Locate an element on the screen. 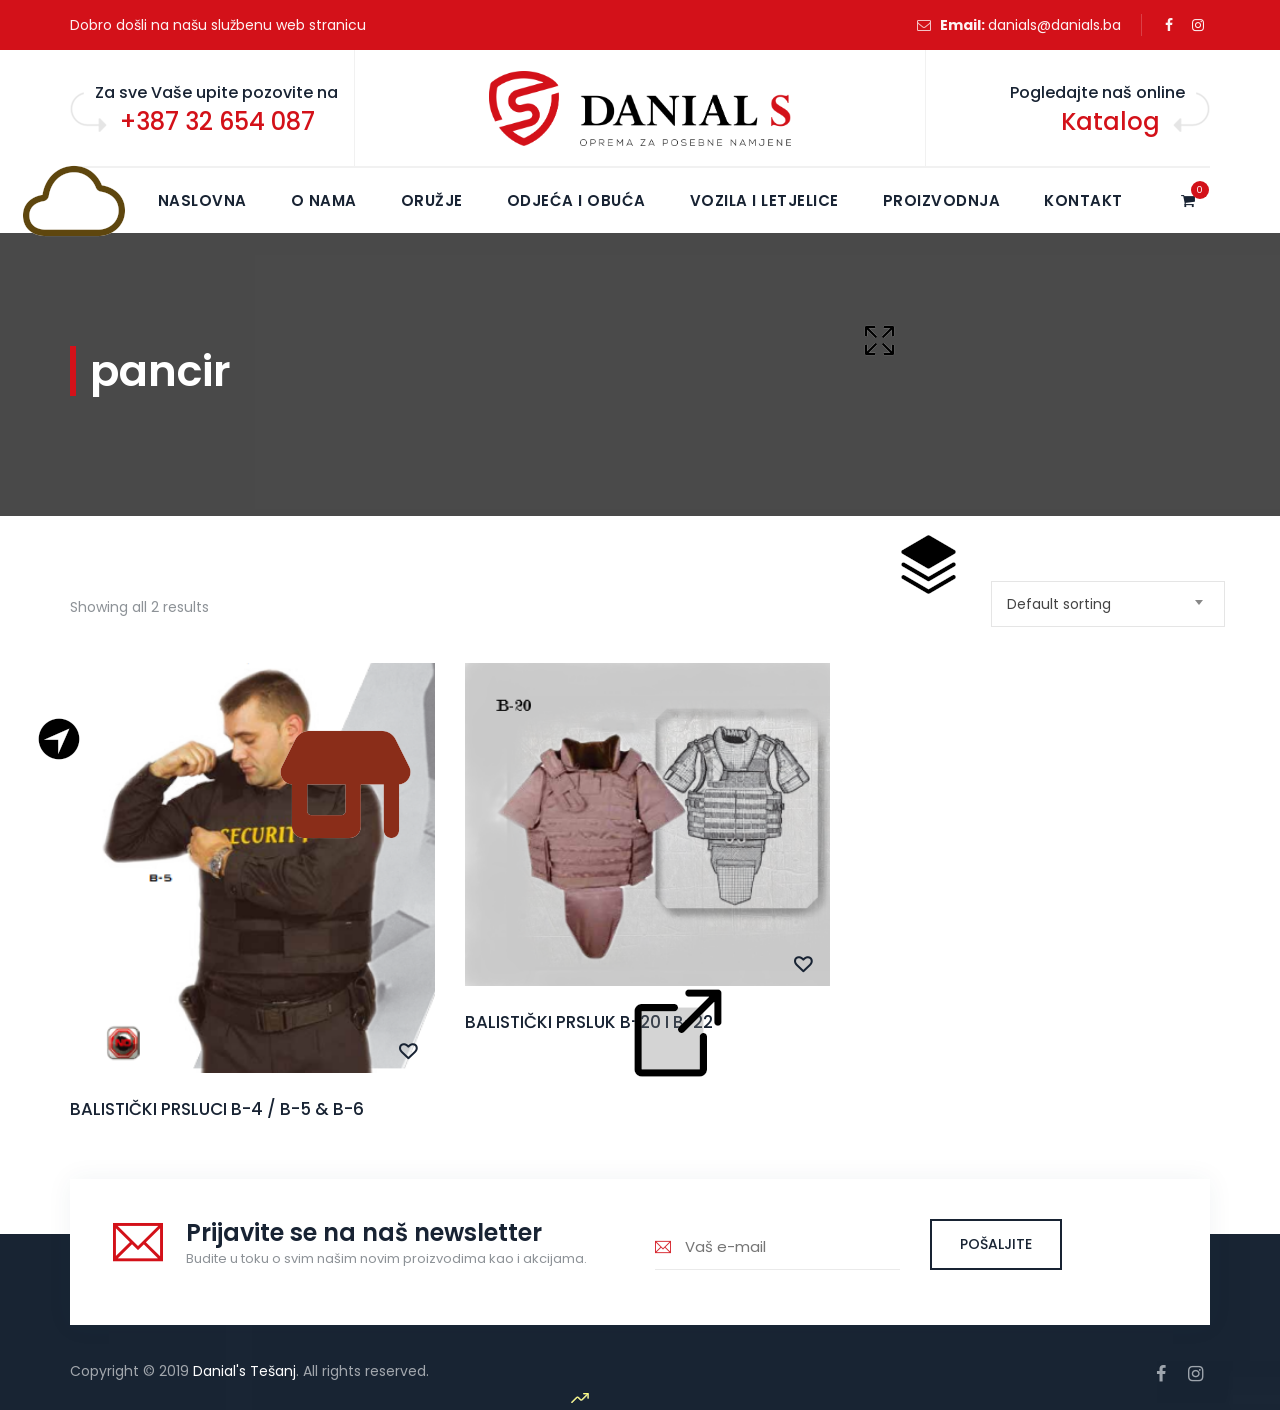 The width and height of the screenshot is (1280, 1410). view trending or popular content is located at coordinates (580, 1398).